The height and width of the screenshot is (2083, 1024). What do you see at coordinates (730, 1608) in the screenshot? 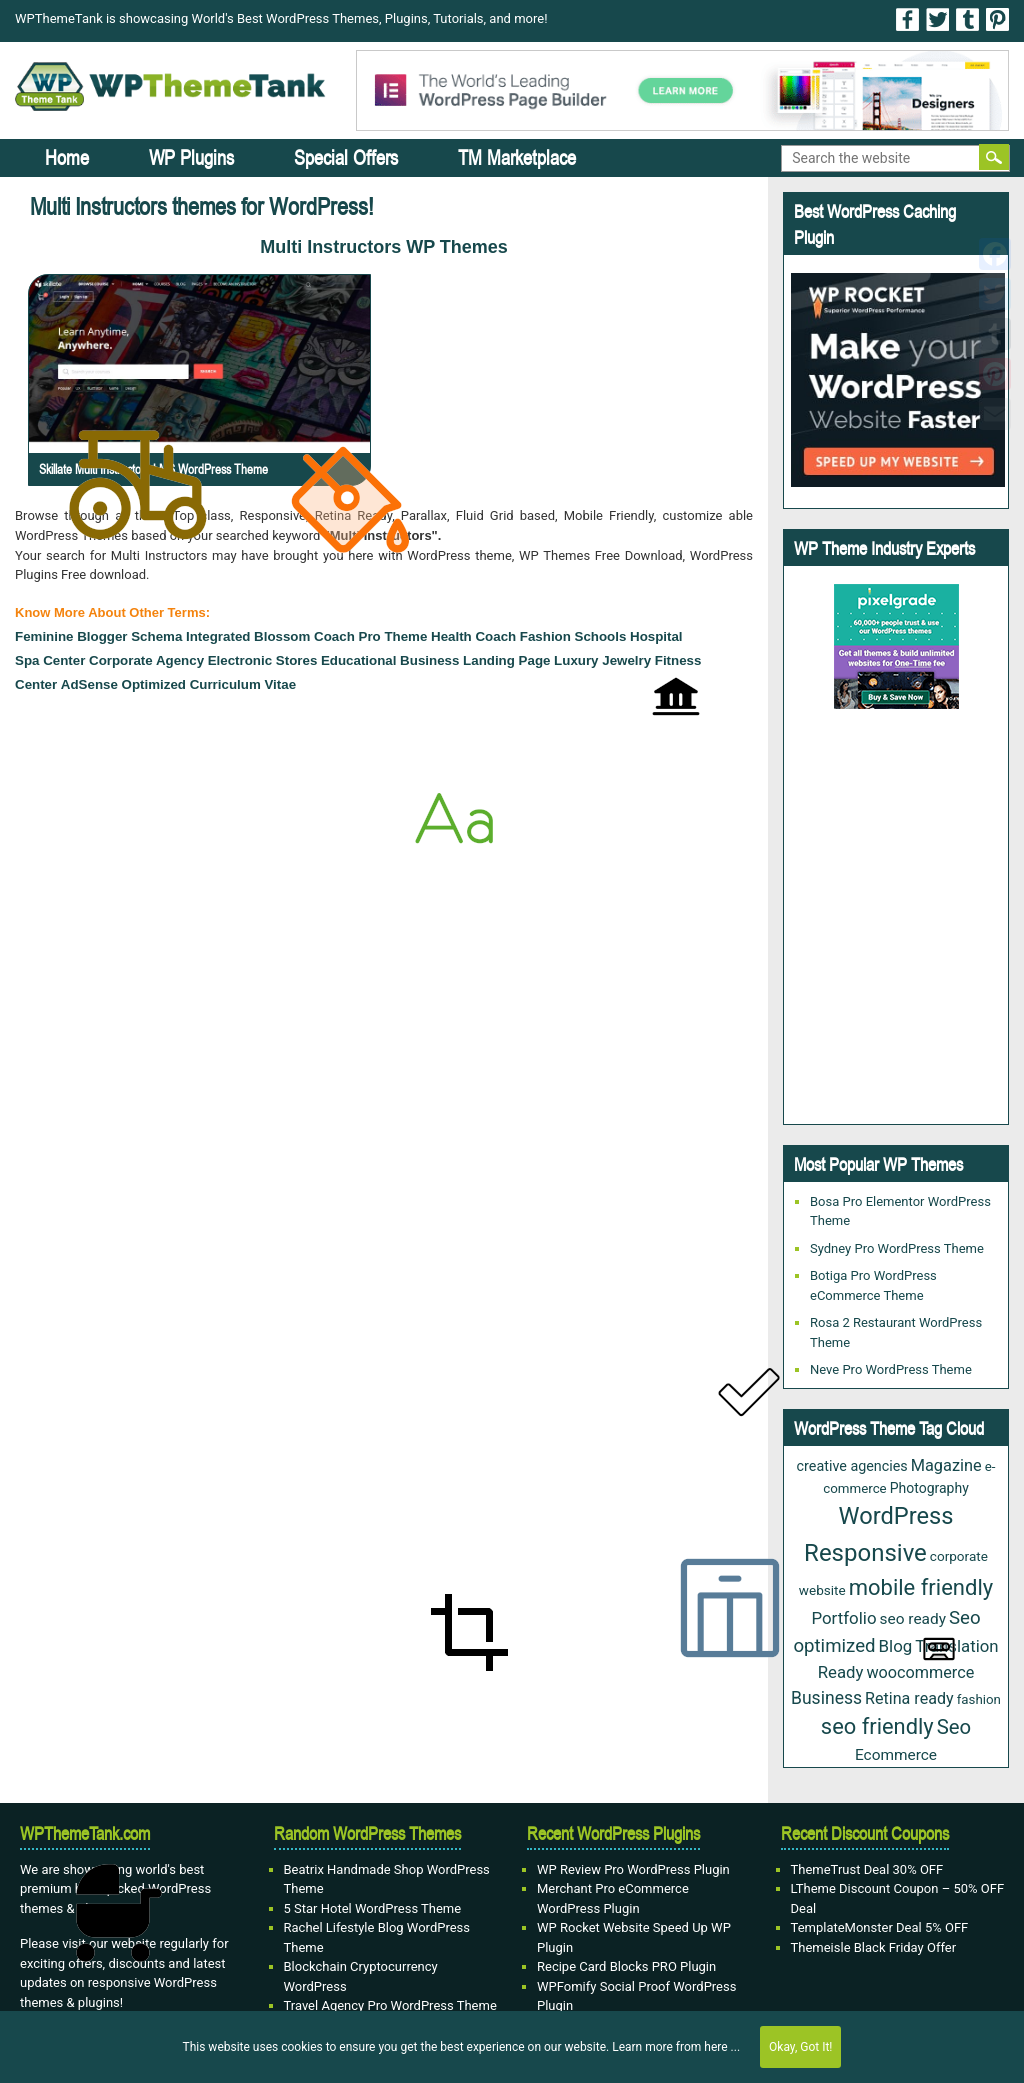
I see `indicates elevator access or location` at bounding box center [730, 1608].